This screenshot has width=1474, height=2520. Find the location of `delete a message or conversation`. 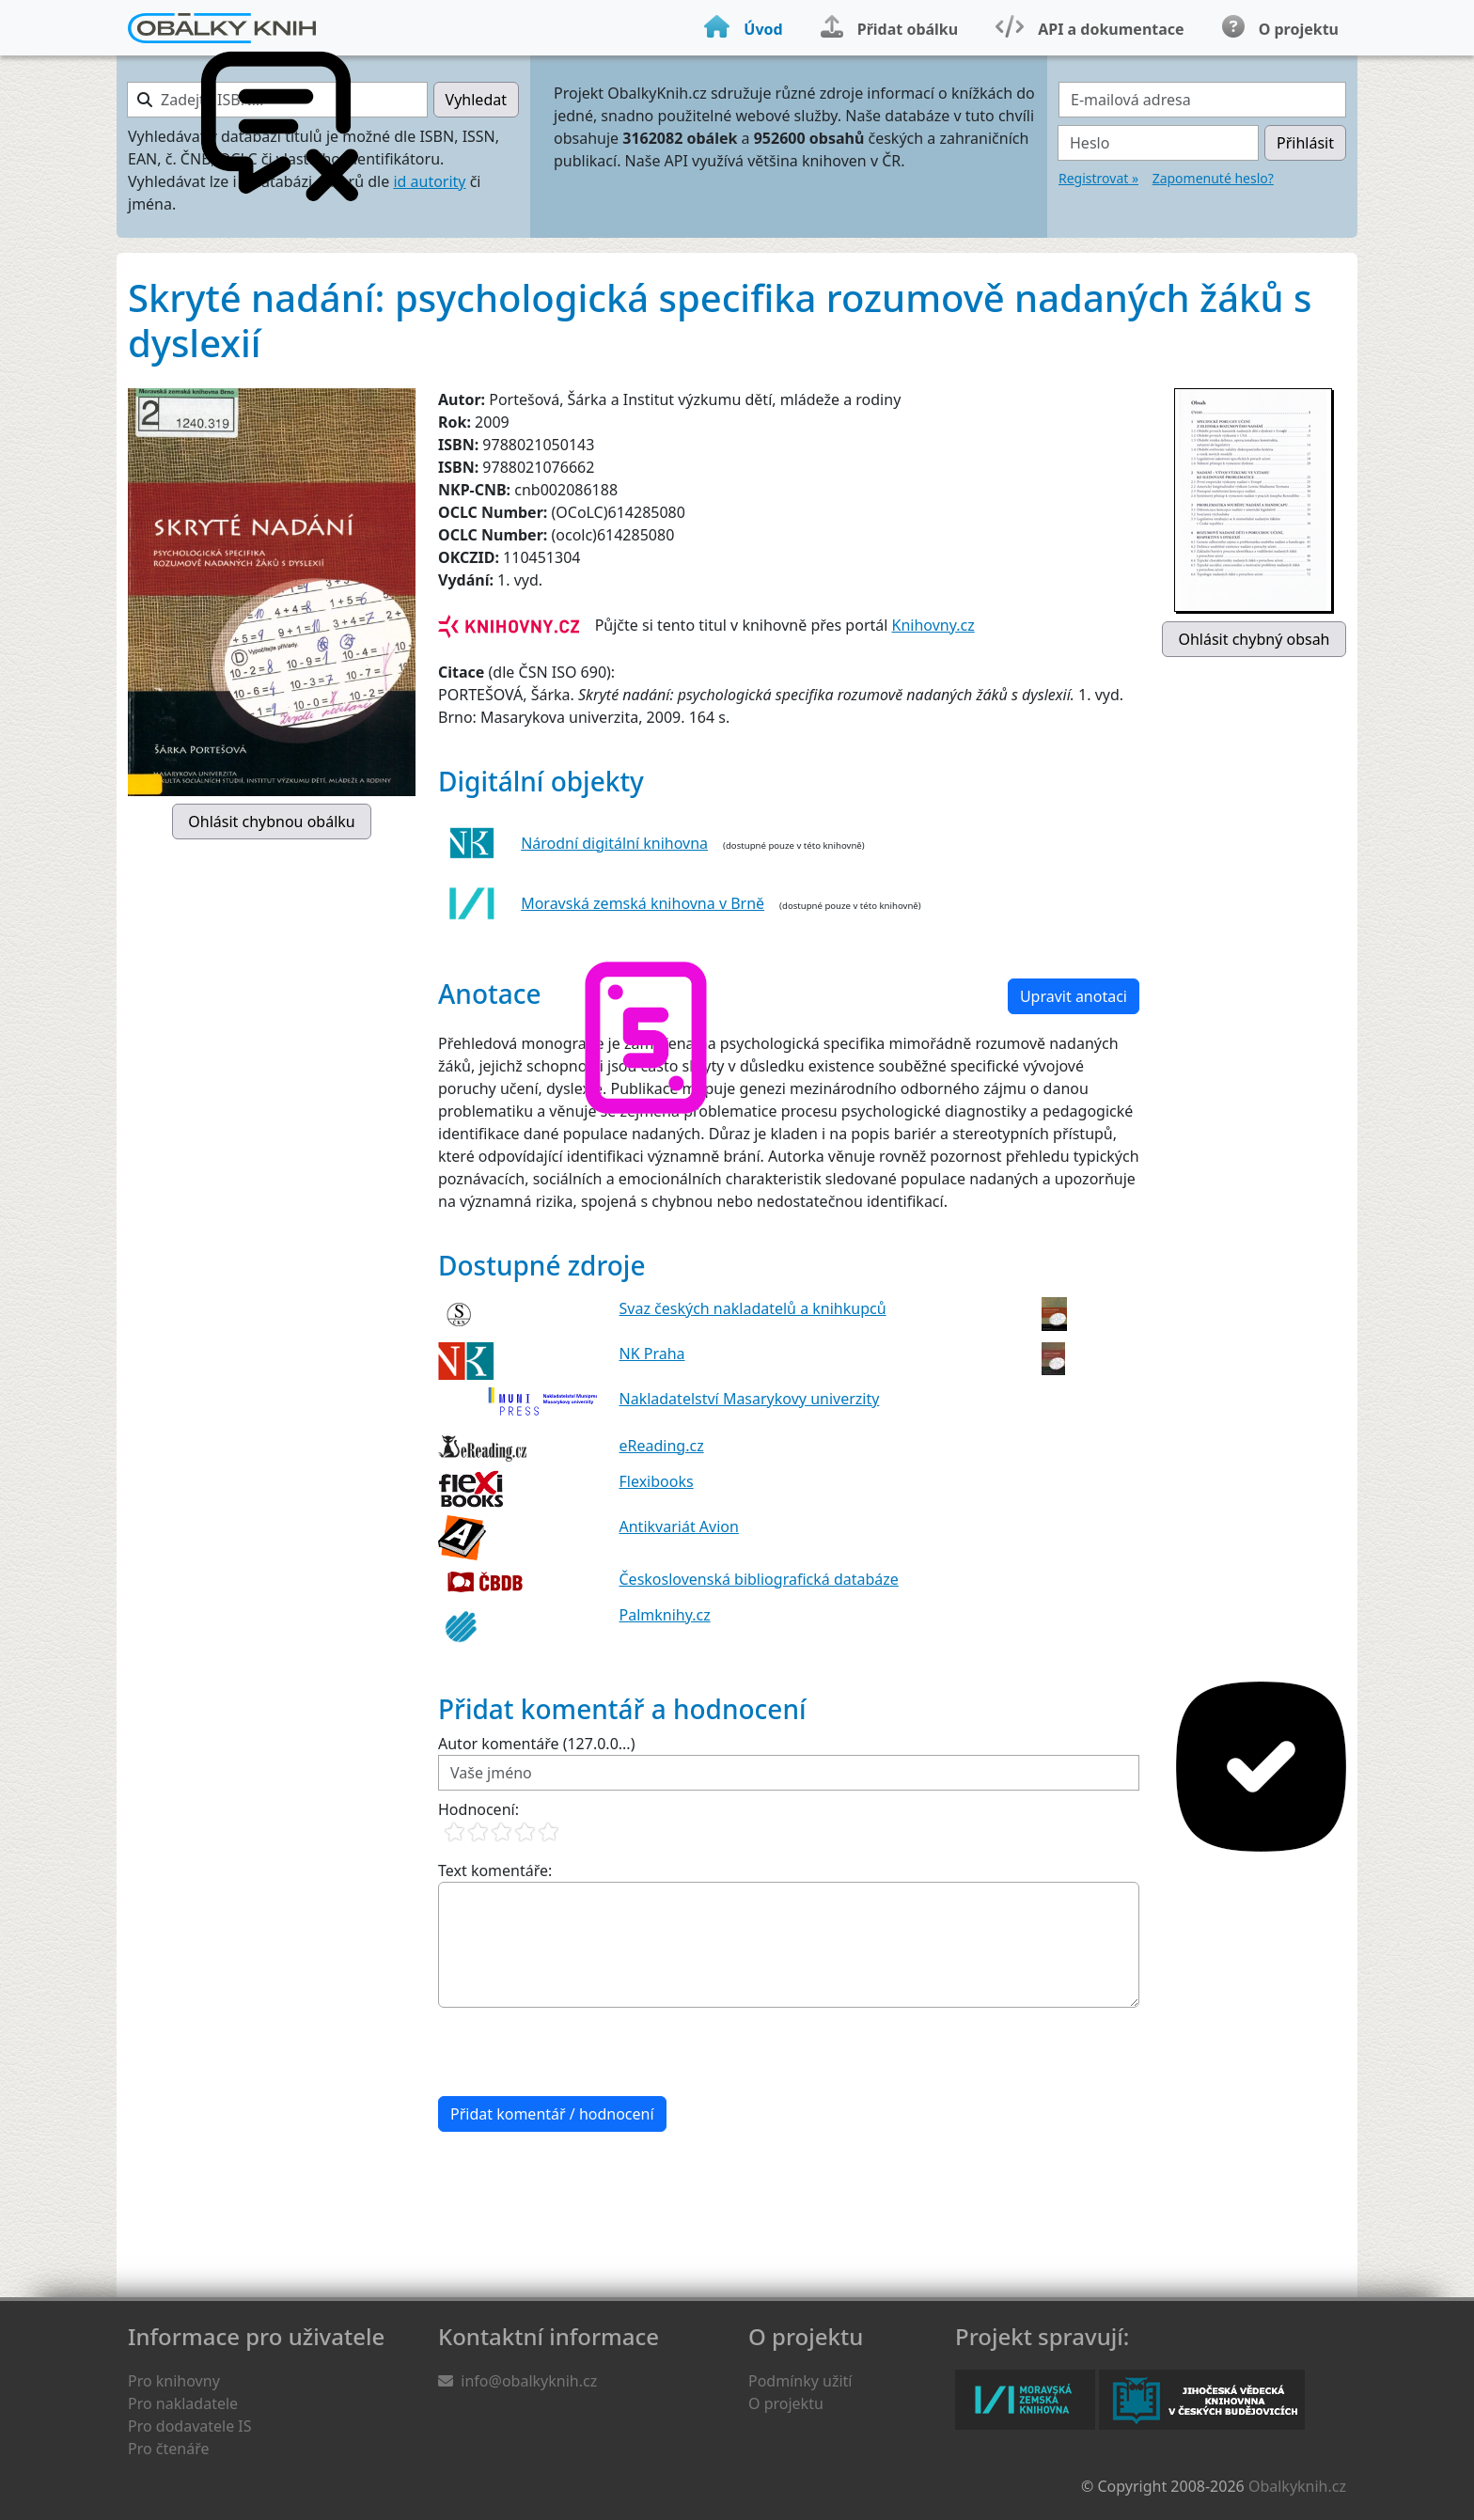

delete a message or conversation is located at coordinates (275, 118).